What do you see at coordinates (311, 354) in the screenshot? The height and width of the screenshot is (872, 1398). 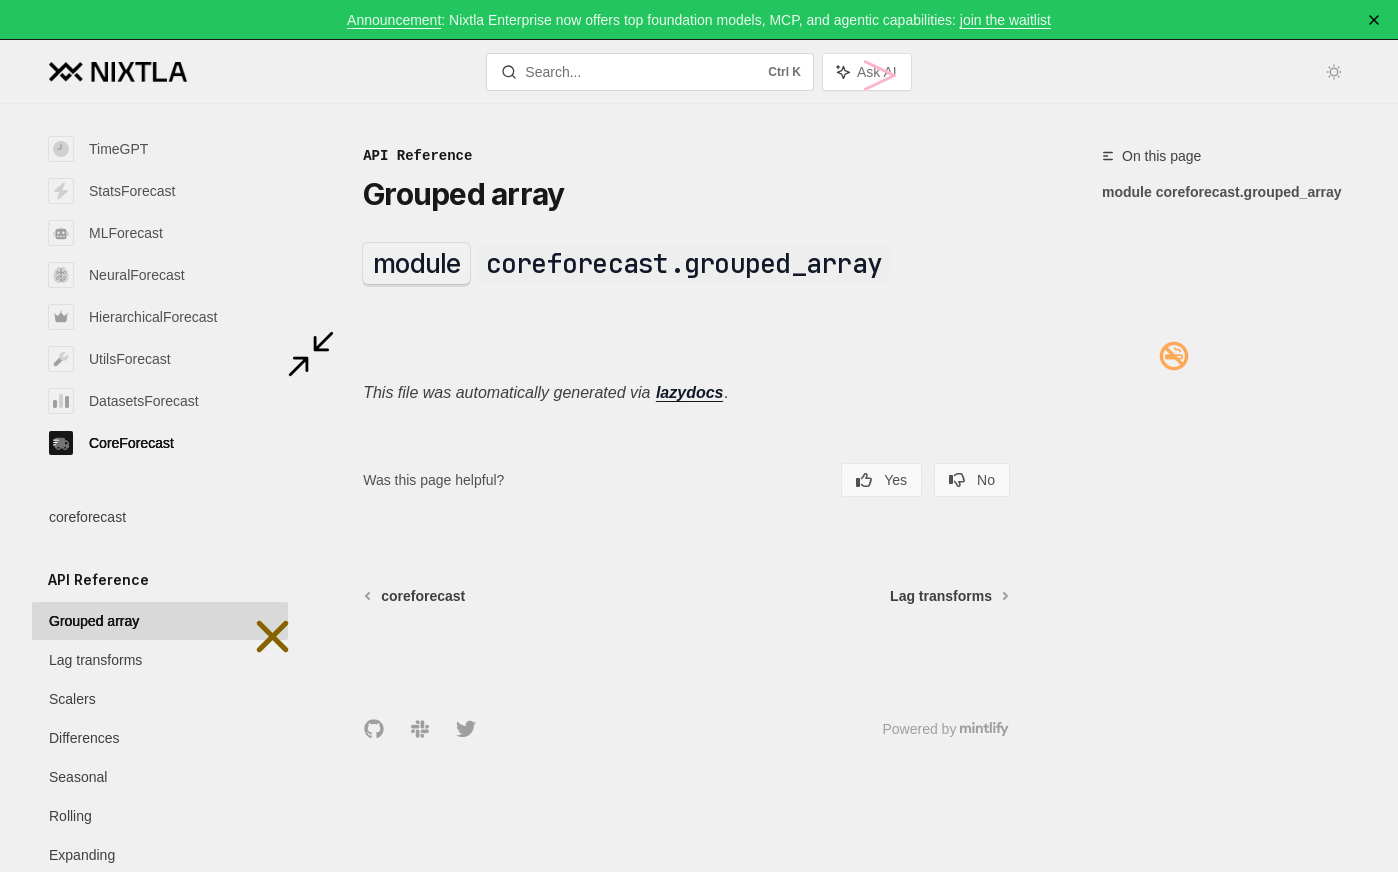 I see `collapse or minimize content` at bounding box center [311, 354].